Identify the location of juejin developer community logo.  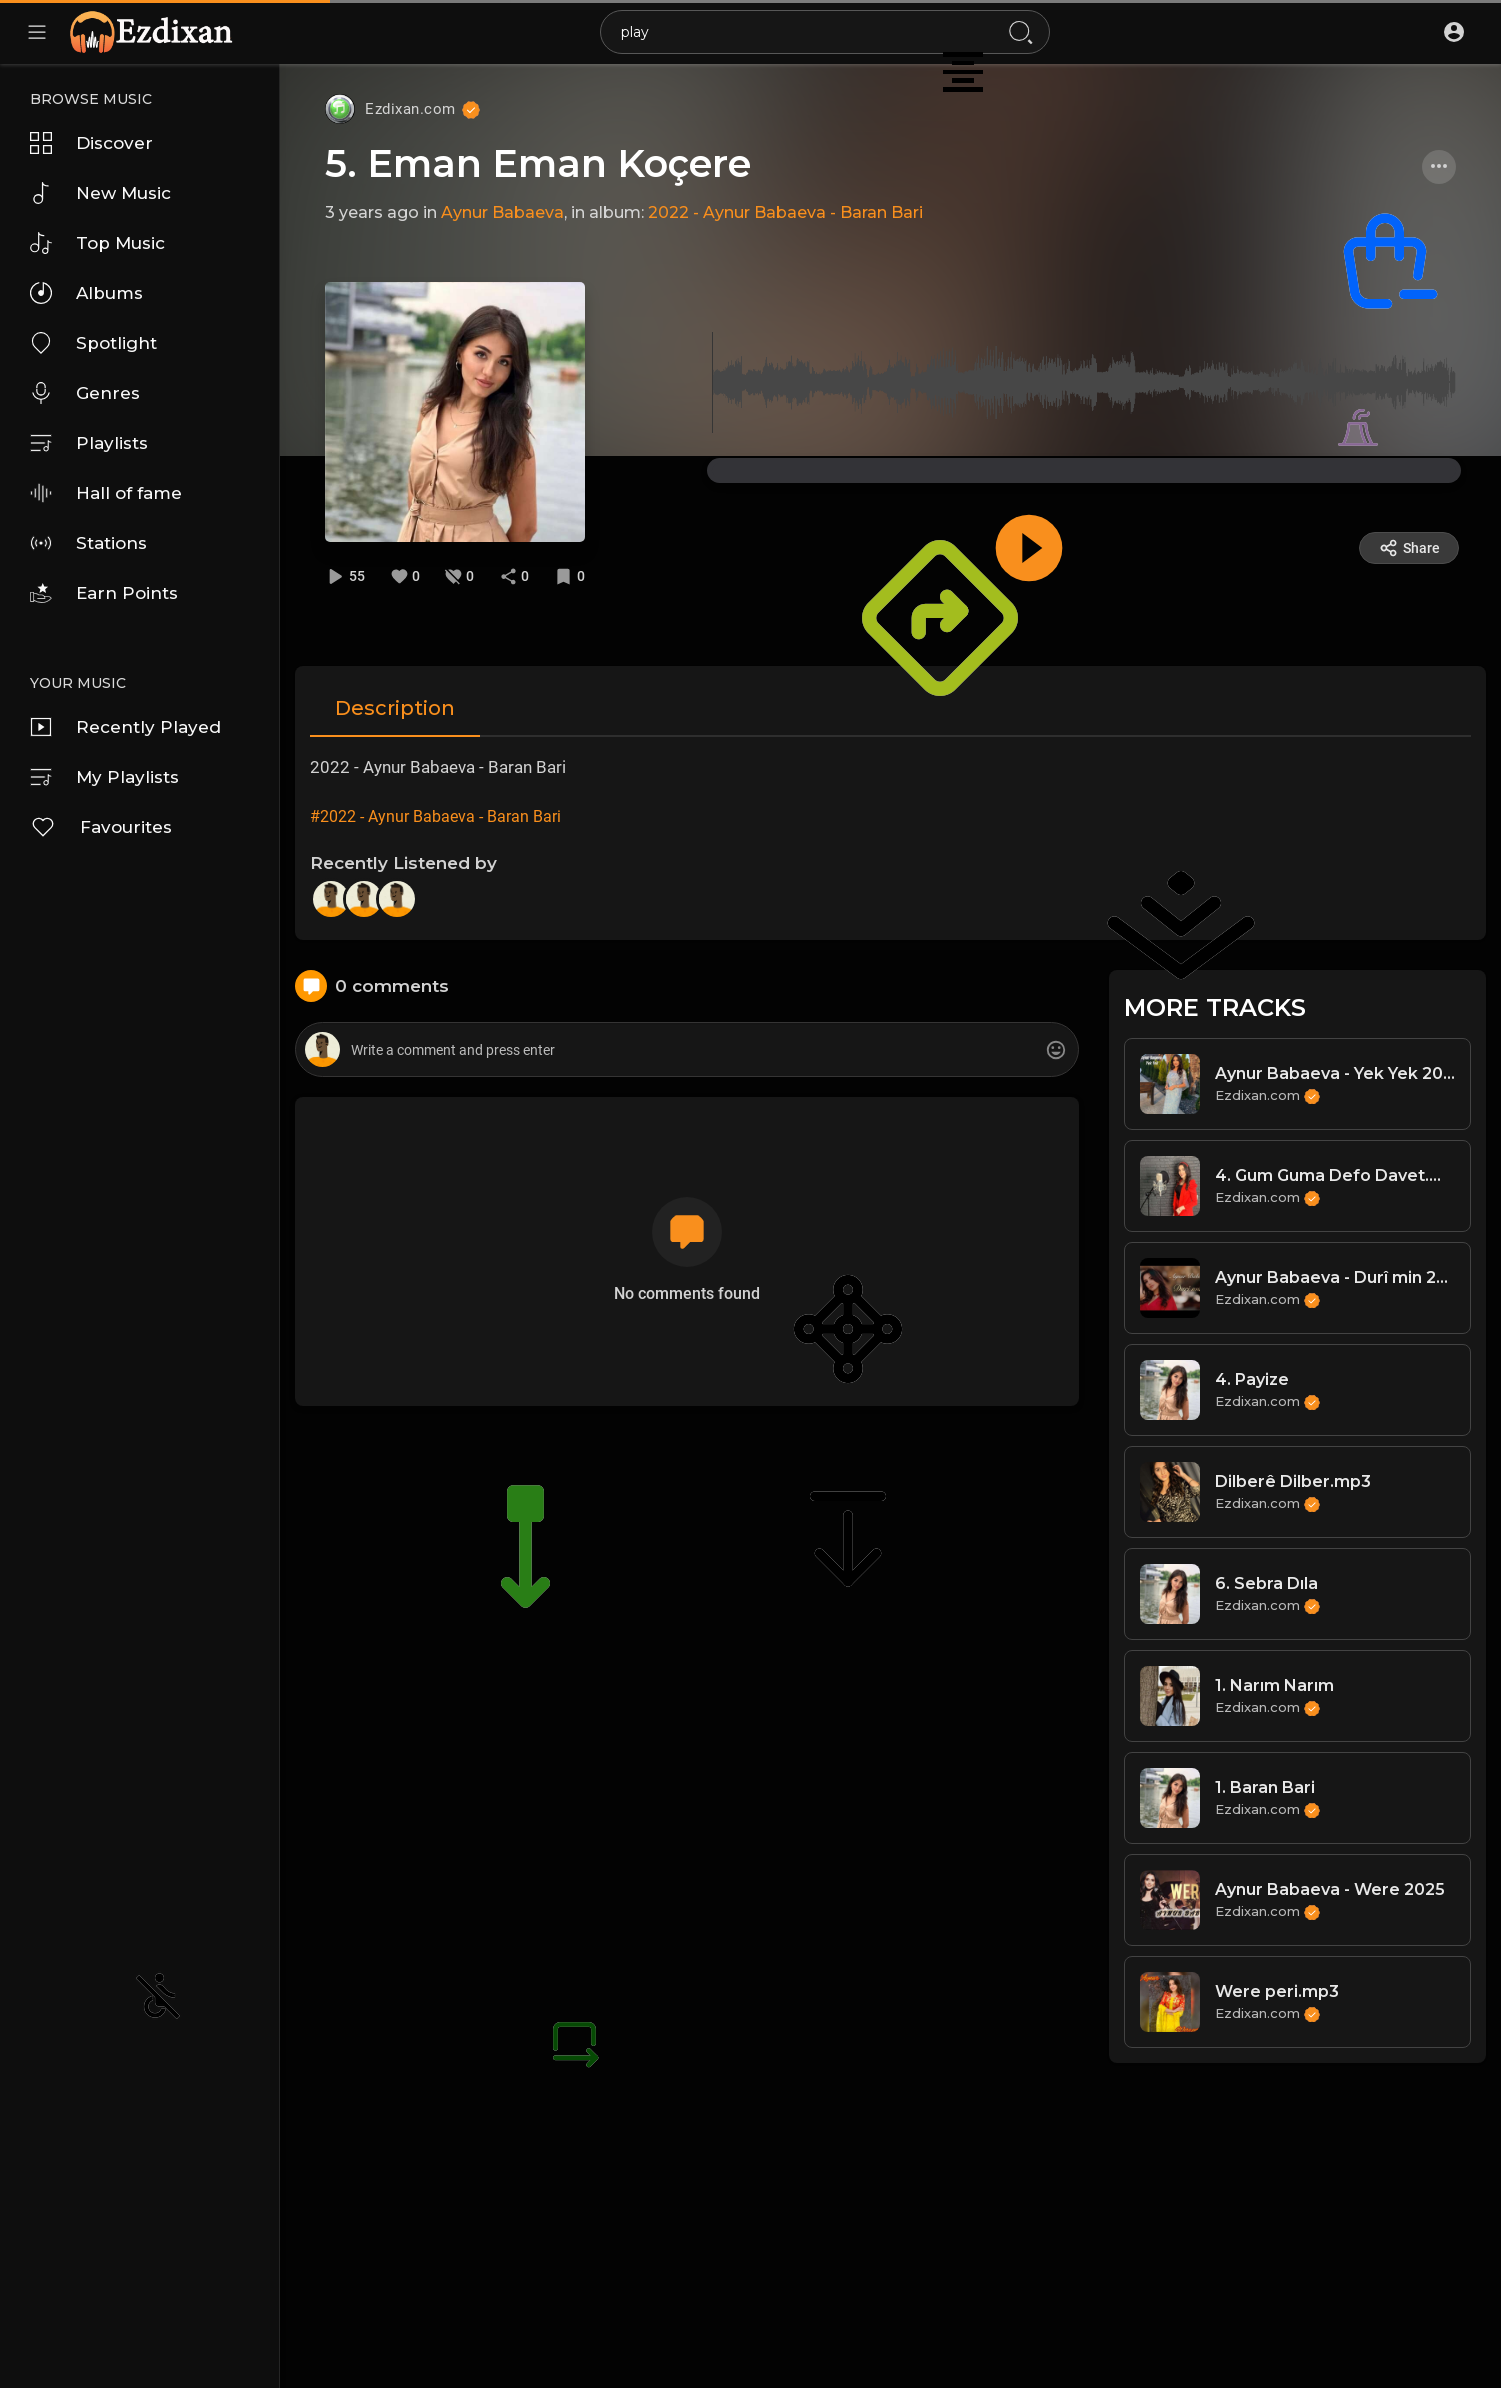
(1181, 923).